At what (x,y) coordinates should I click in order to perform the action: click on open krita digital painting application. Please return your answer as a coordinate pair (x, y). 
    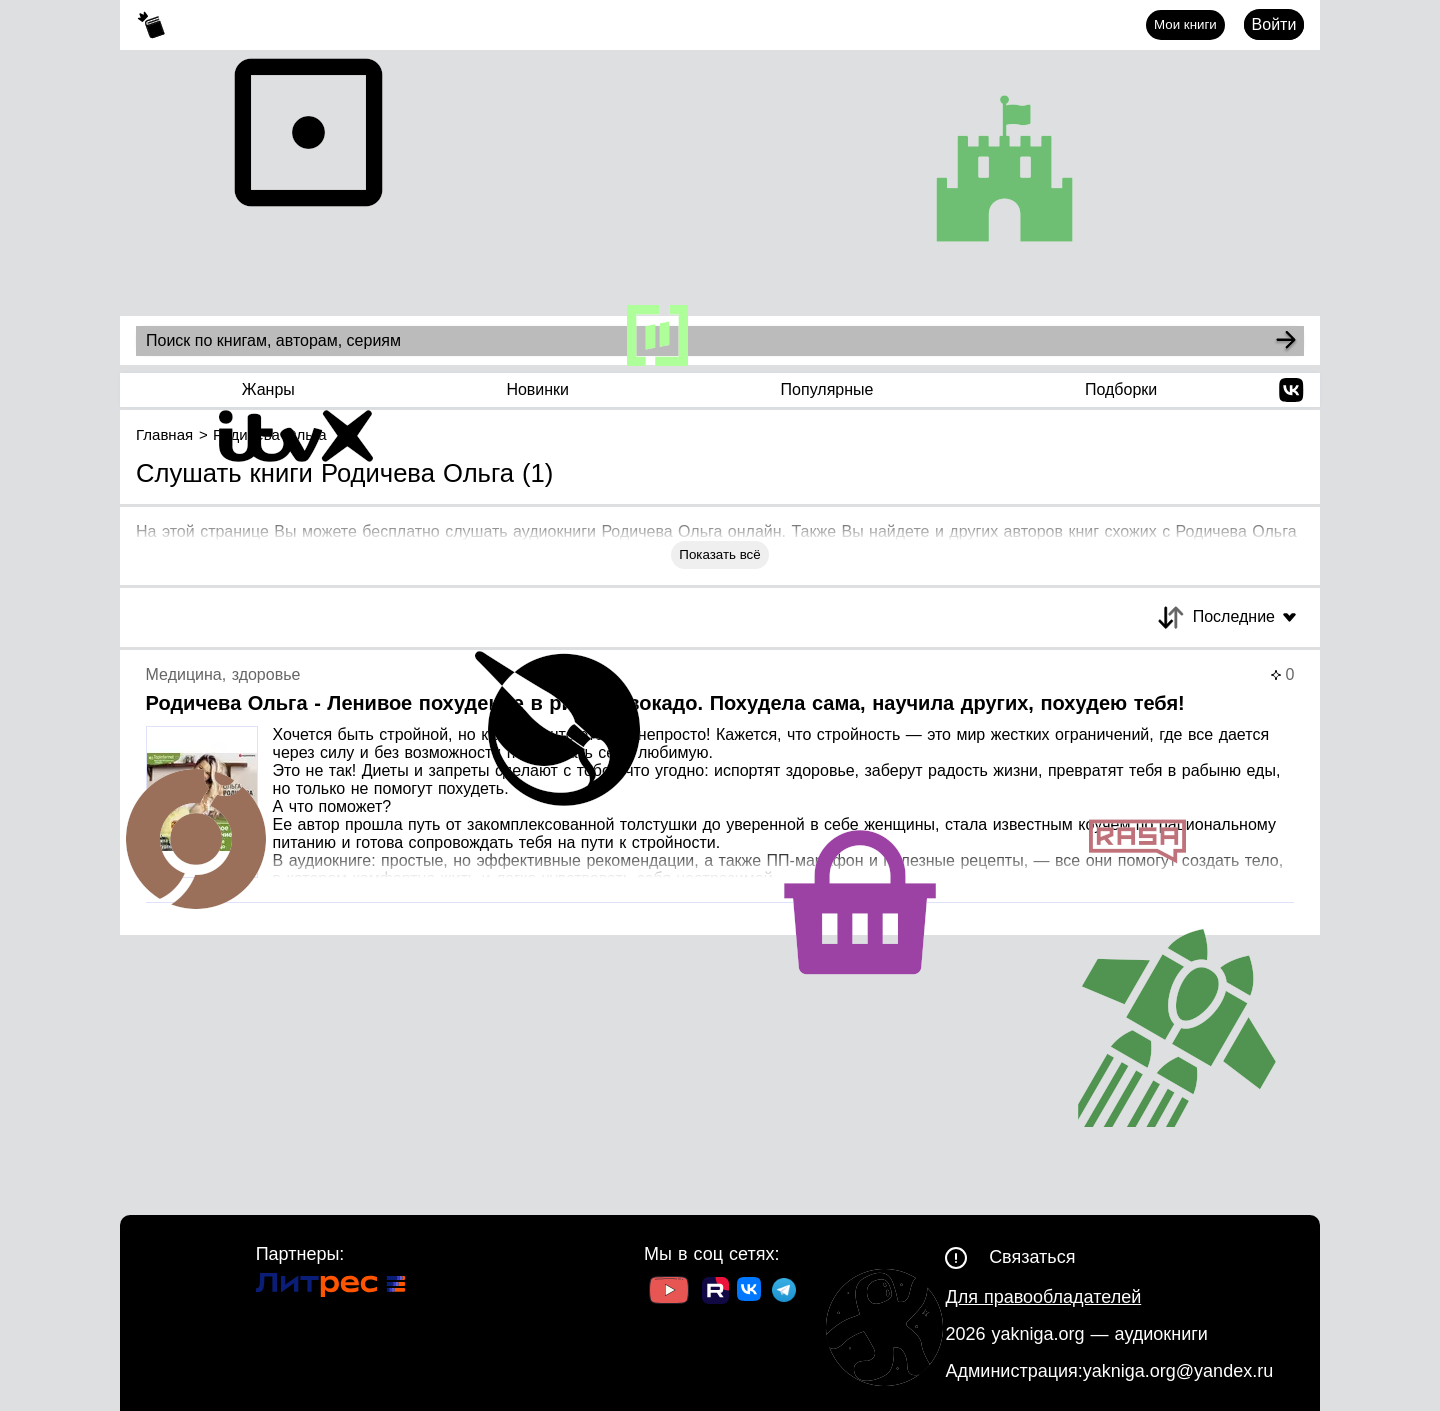
    Looking at the image, I should click on (557, 728).